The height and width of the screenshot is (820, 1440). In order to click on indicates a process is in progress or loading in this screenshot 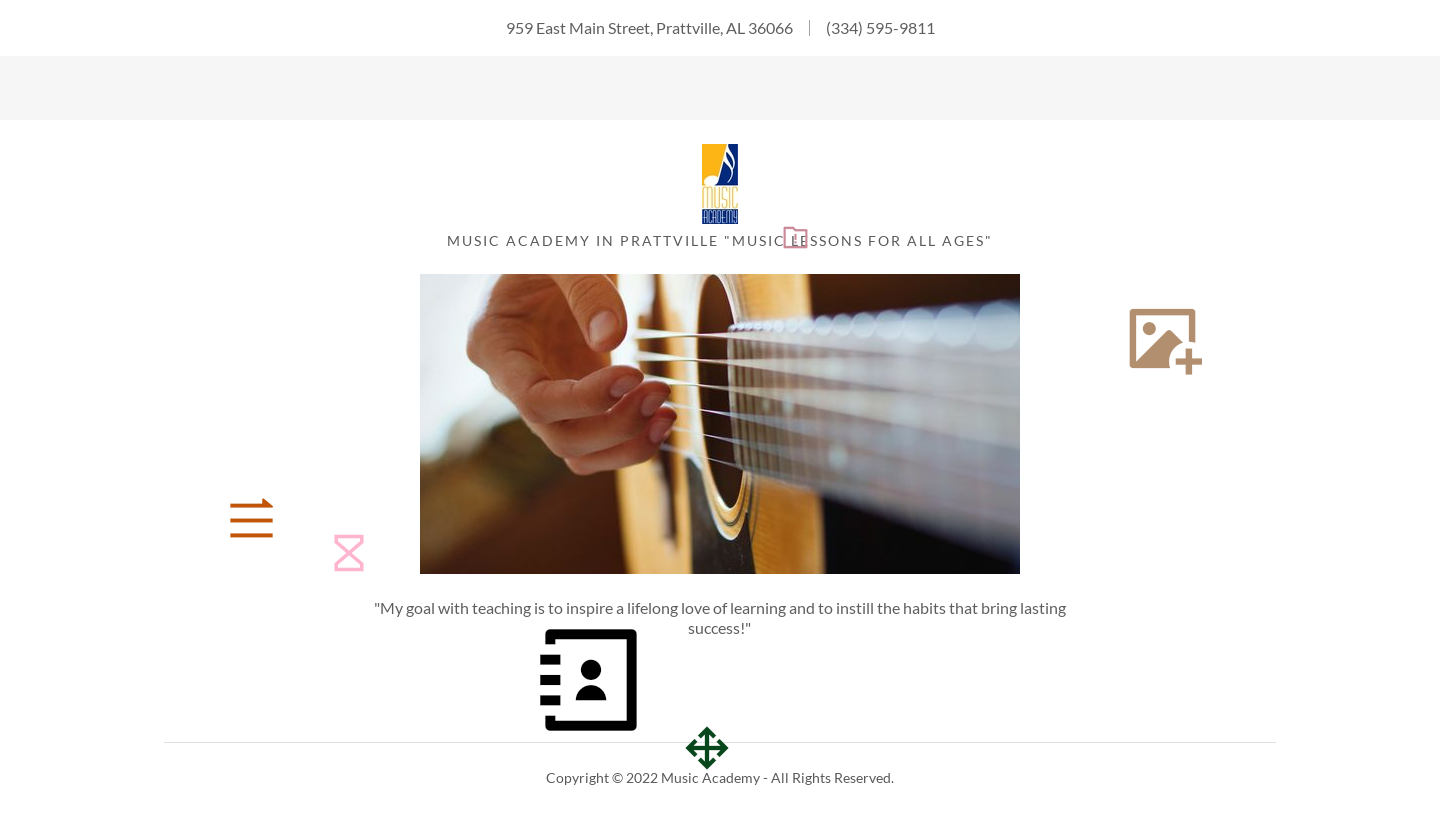, I will do `click(349, 553)`.